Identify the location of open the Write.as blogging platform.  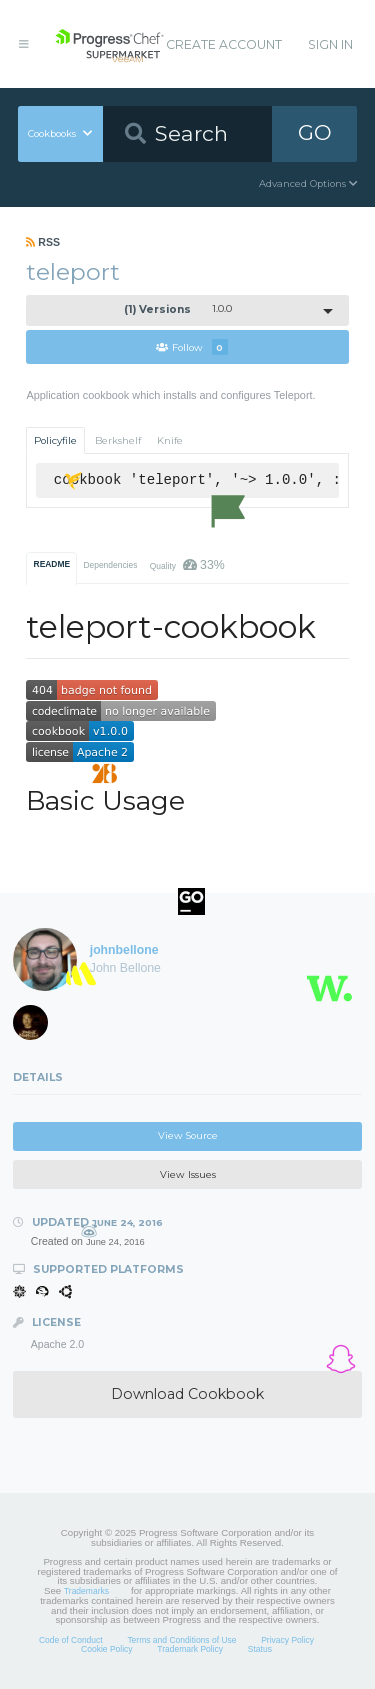
(329, 988).